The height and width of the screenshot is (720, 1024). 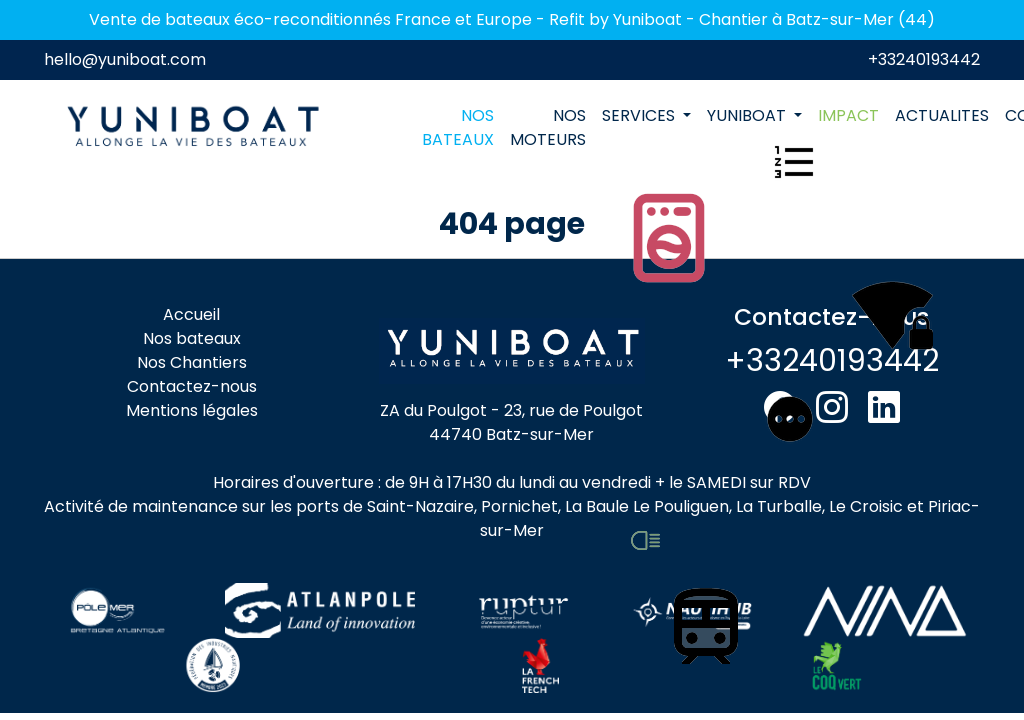 I want to click on access laundry or washing machine controls, so click(x=669, y=238).